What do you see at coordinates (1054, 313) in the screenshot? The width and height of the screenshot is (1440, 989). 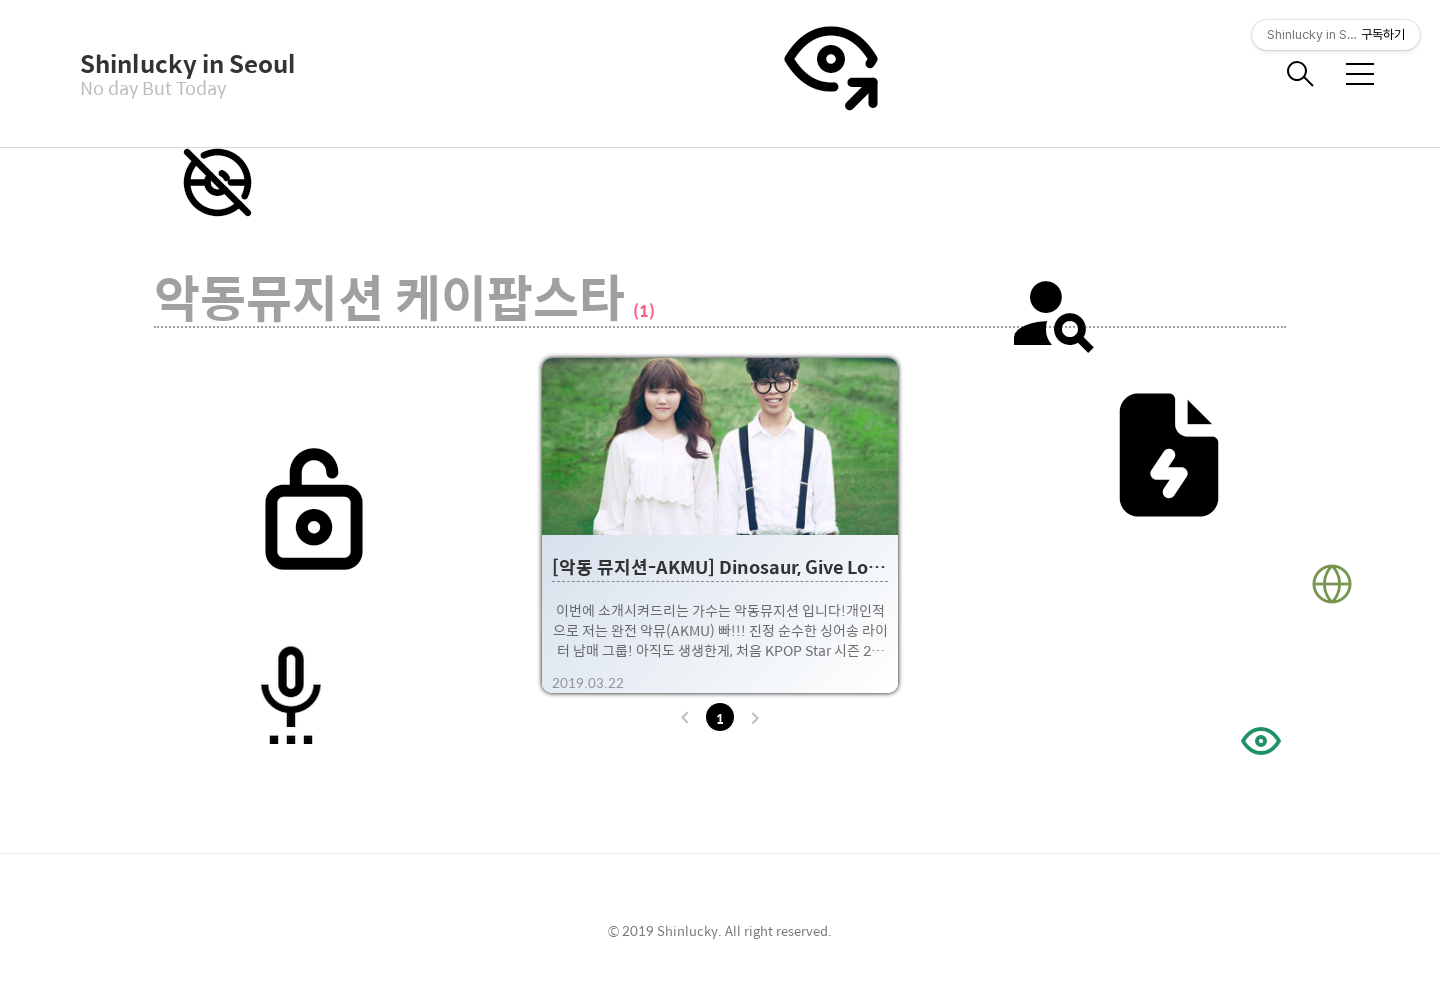 I see `search for a user or contact` at bounding box center [1054, 313].